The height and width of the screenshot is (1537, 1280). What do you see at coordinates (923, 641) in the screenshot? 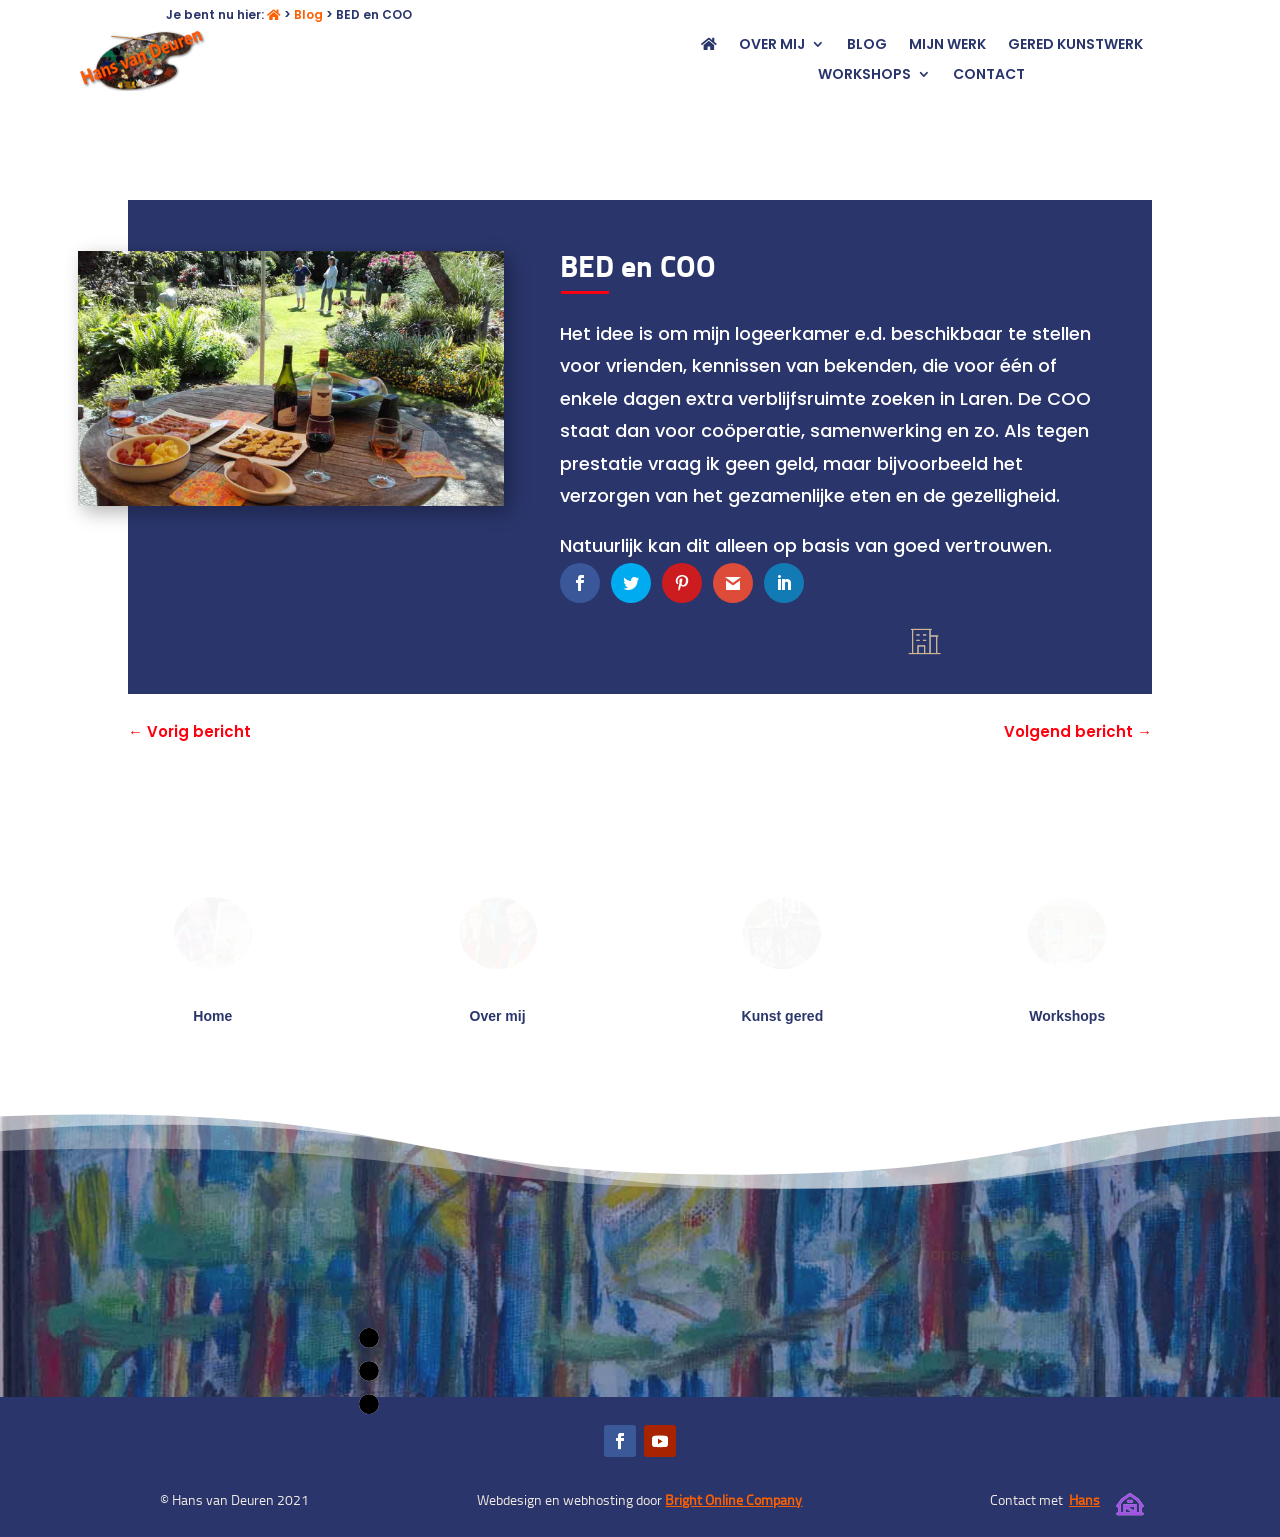
I see `view office or workplace location` at bounding box center [923, 641].